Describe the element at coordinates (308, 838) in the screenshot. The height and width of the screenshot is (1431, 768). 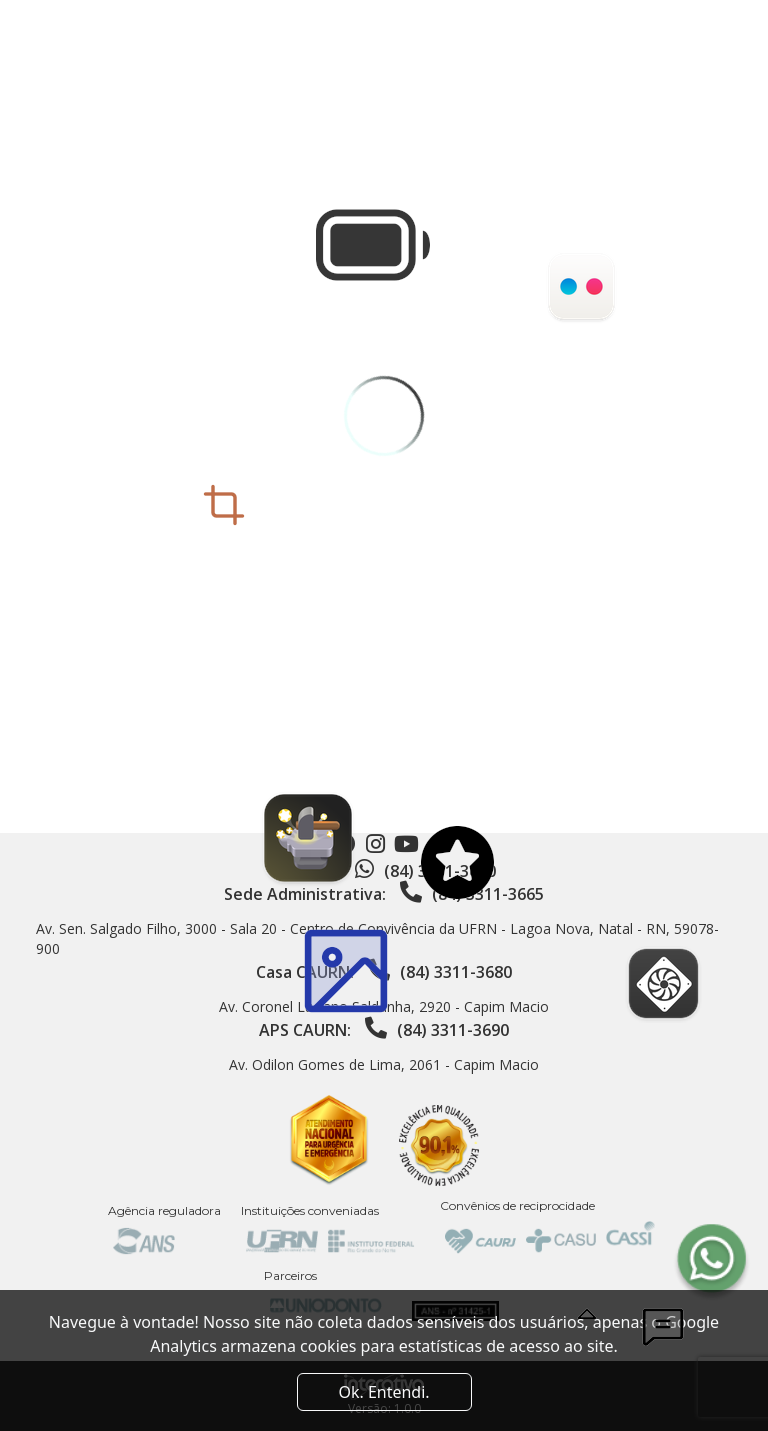
I see `open forge sparks app for git forge notifications` at that location.